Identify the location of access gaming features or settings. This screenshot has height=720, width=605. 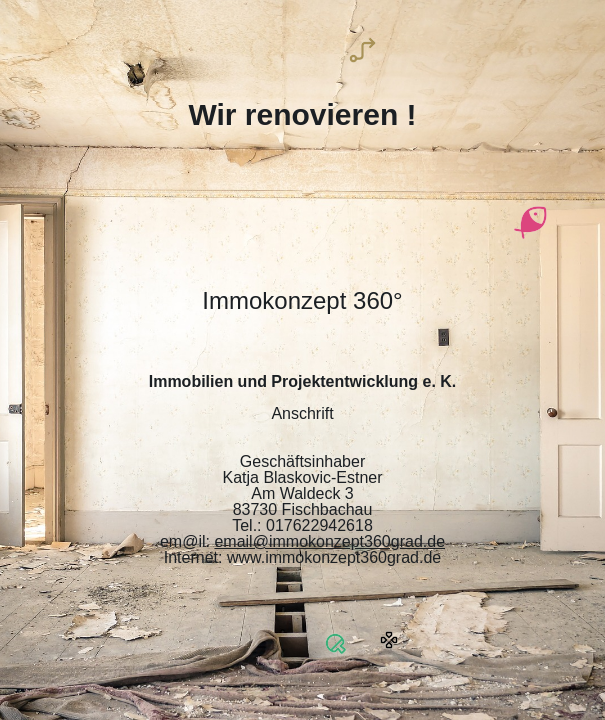
(389, 640).